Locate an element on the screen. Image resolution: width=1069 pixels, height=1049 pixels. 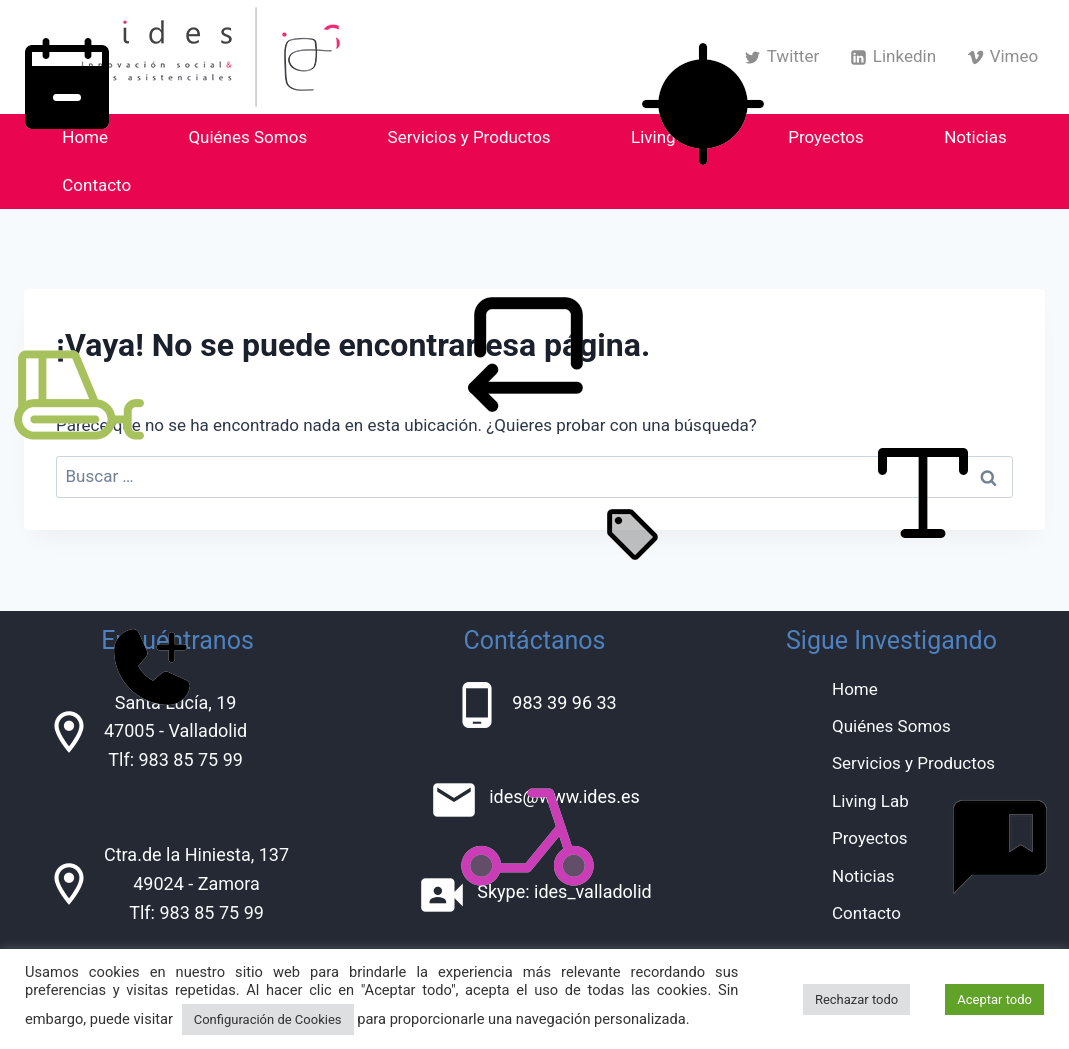
select scooter as transportation mode is located at coordinates (527, 841).